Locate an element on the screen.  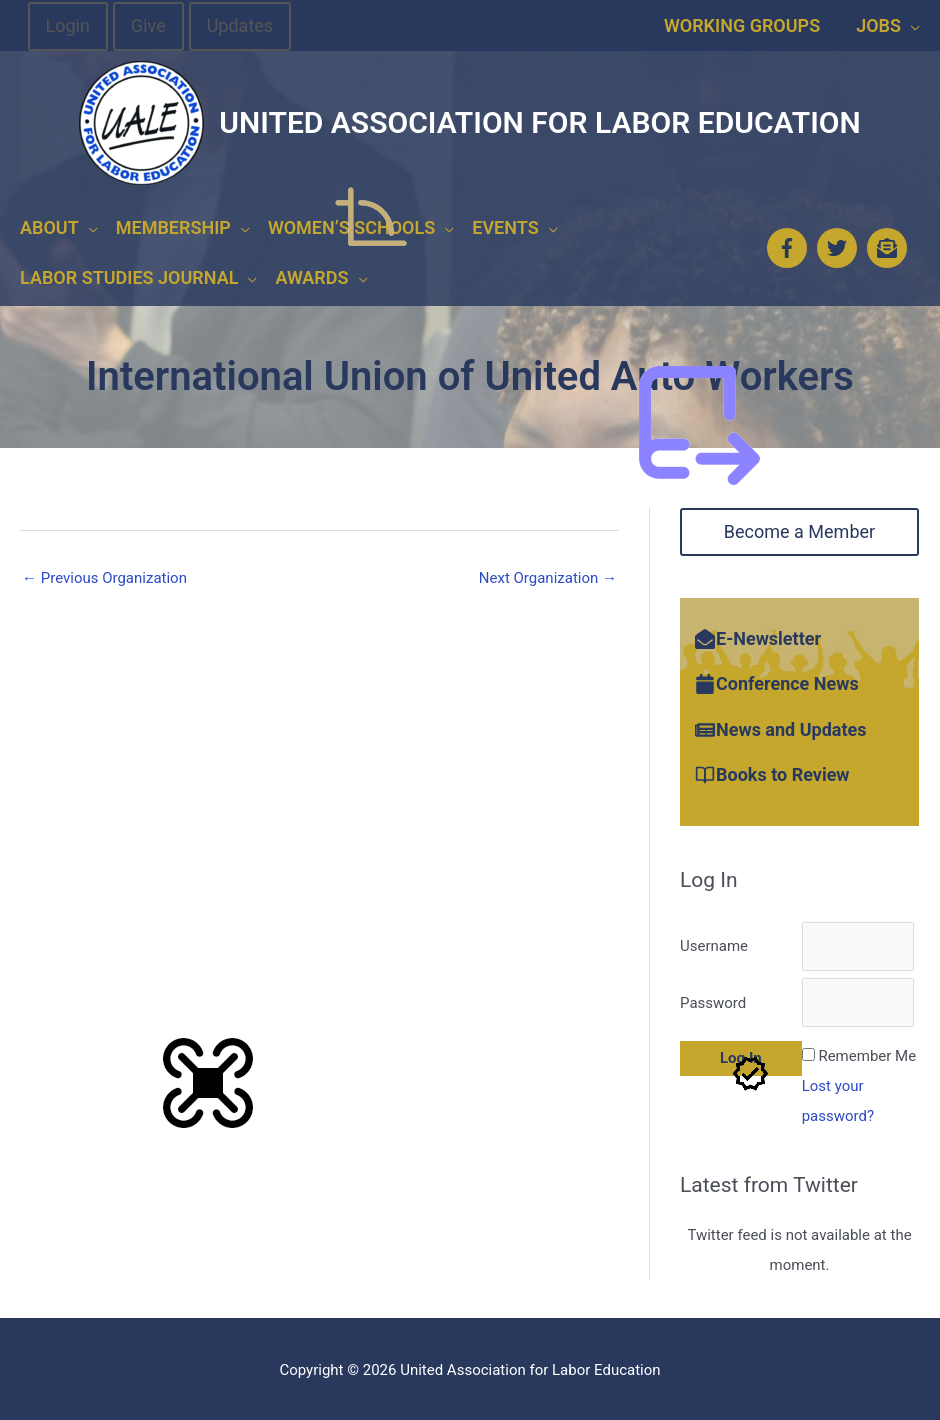
pull changes from a remote repository is located at coordinates (695, 430).